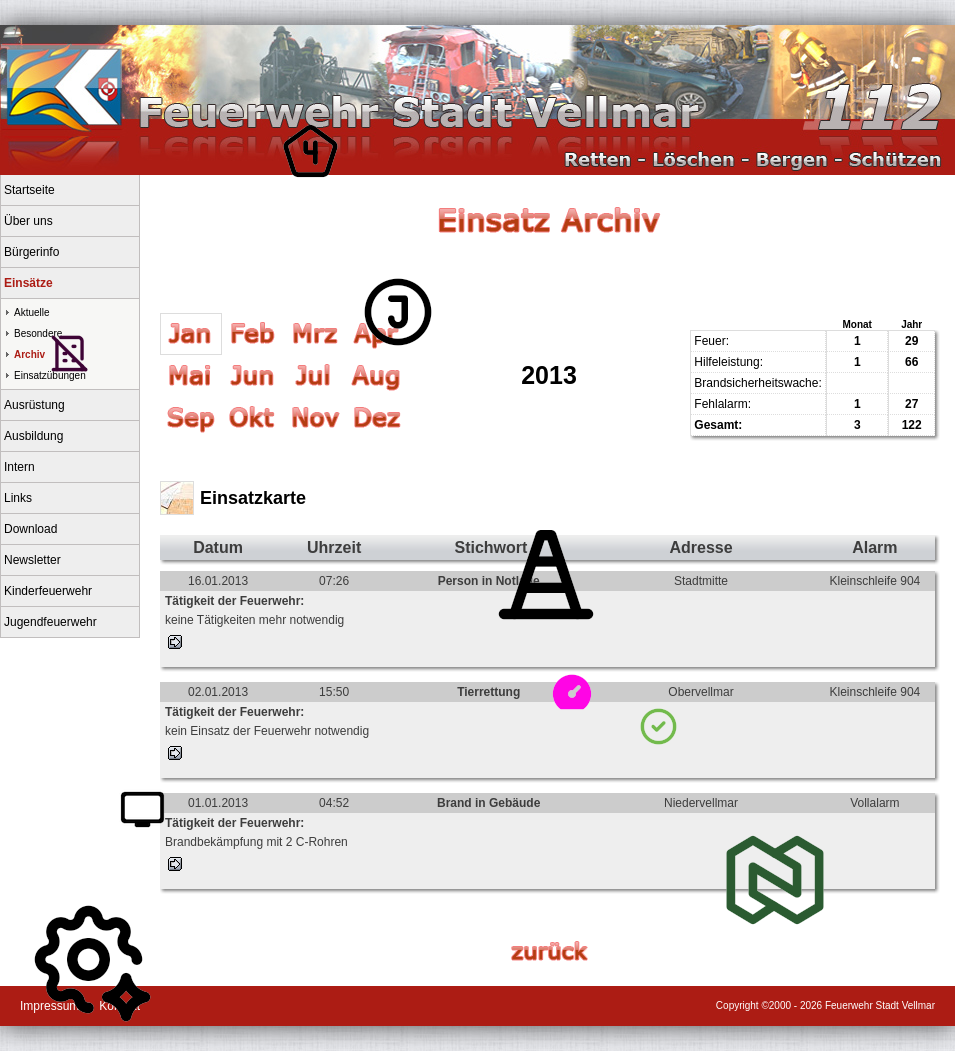 This screenshot has width=955, height=1051. I want to click on nexo cryptocurrency platform logo, so click(775, 880).